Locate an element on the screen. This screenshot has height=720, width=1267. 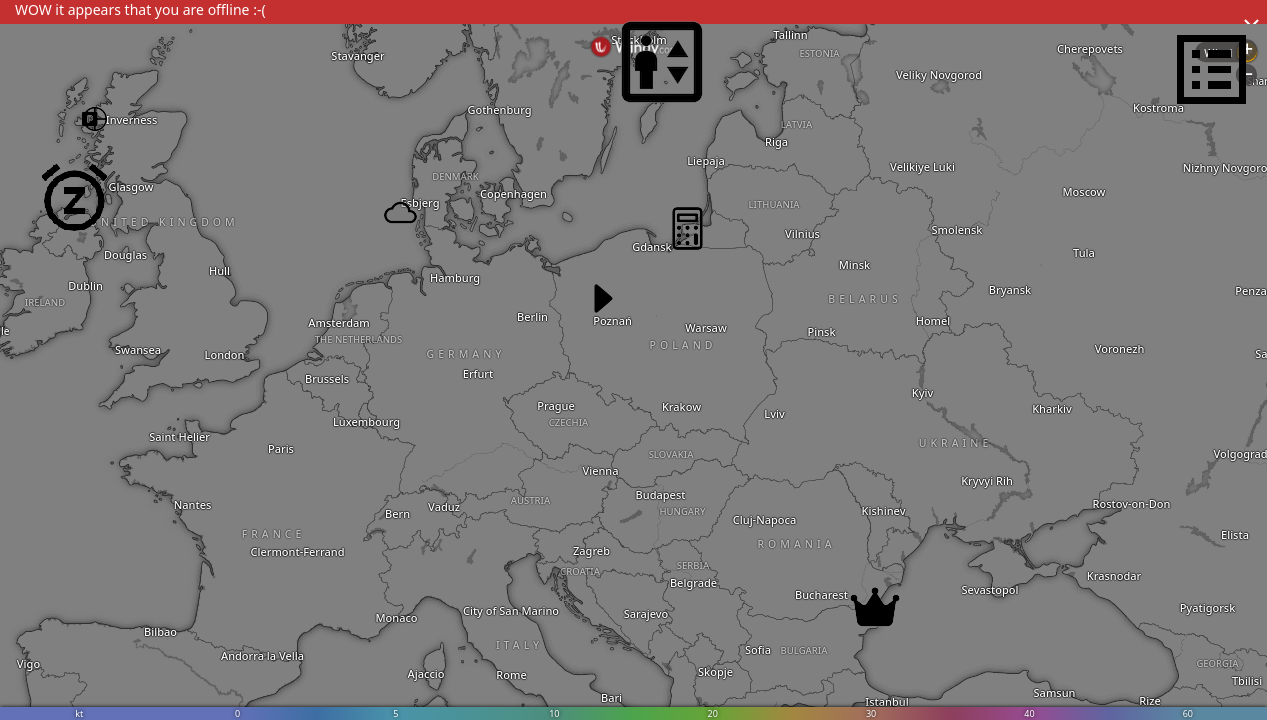
open Microsoft PowerPoint is located at coordinates (94, 119).